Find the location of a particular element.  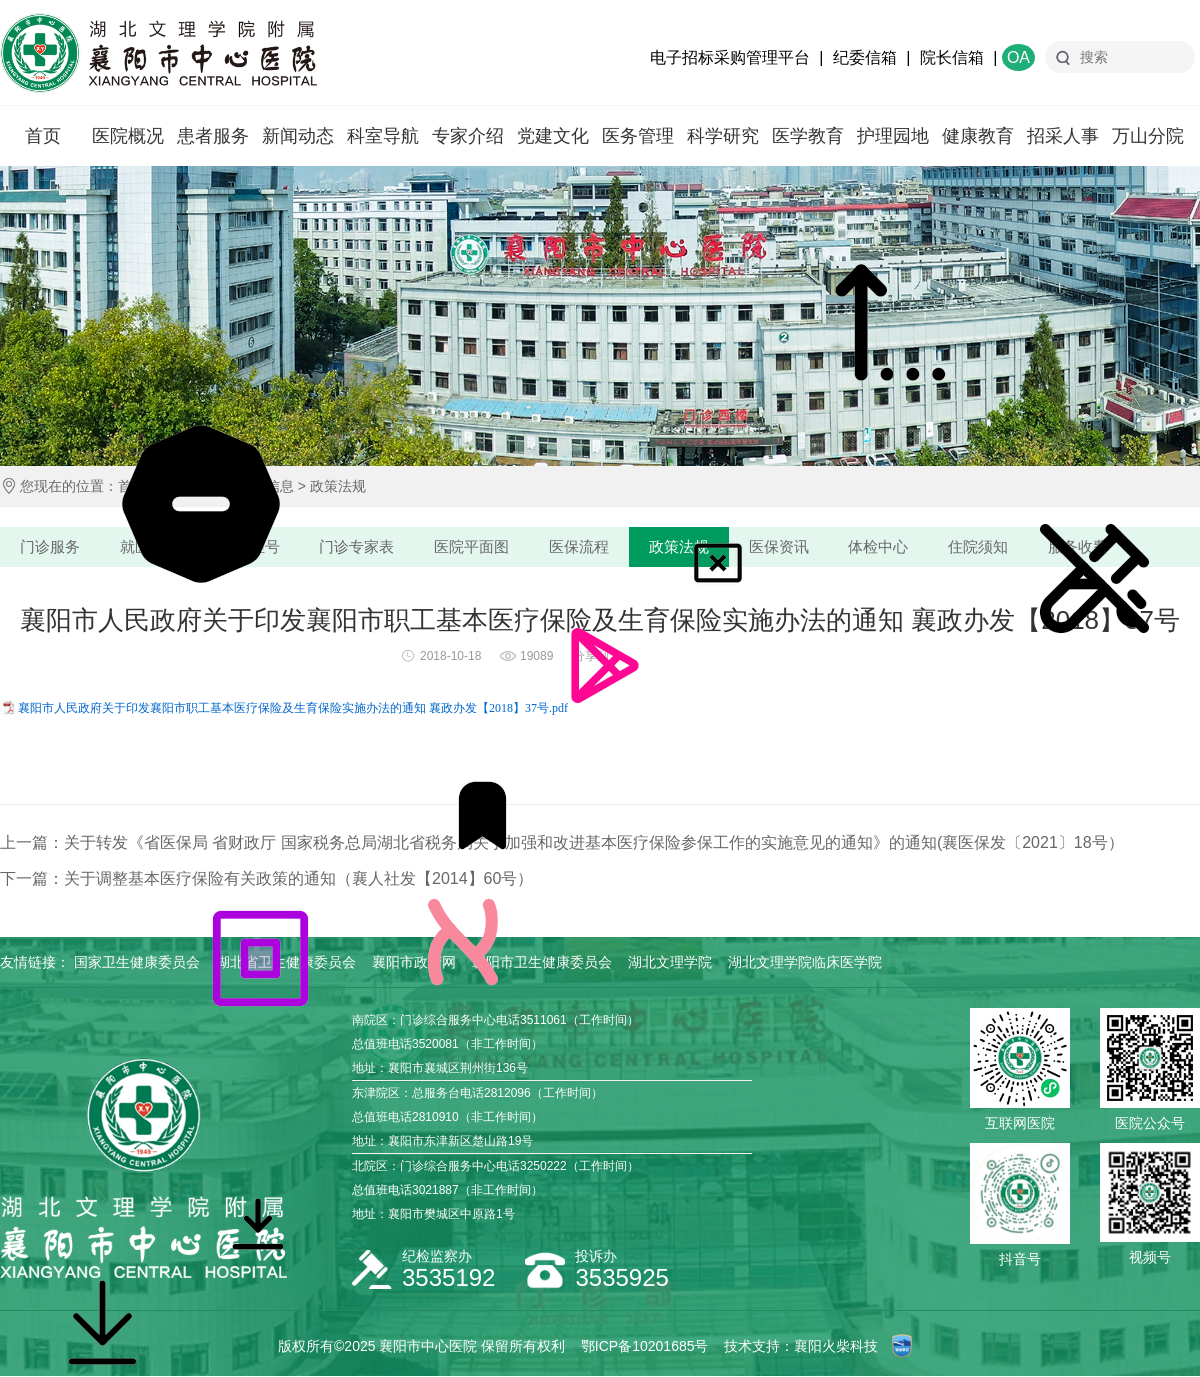

remove or delete an item is located at coordinates (201, 504).